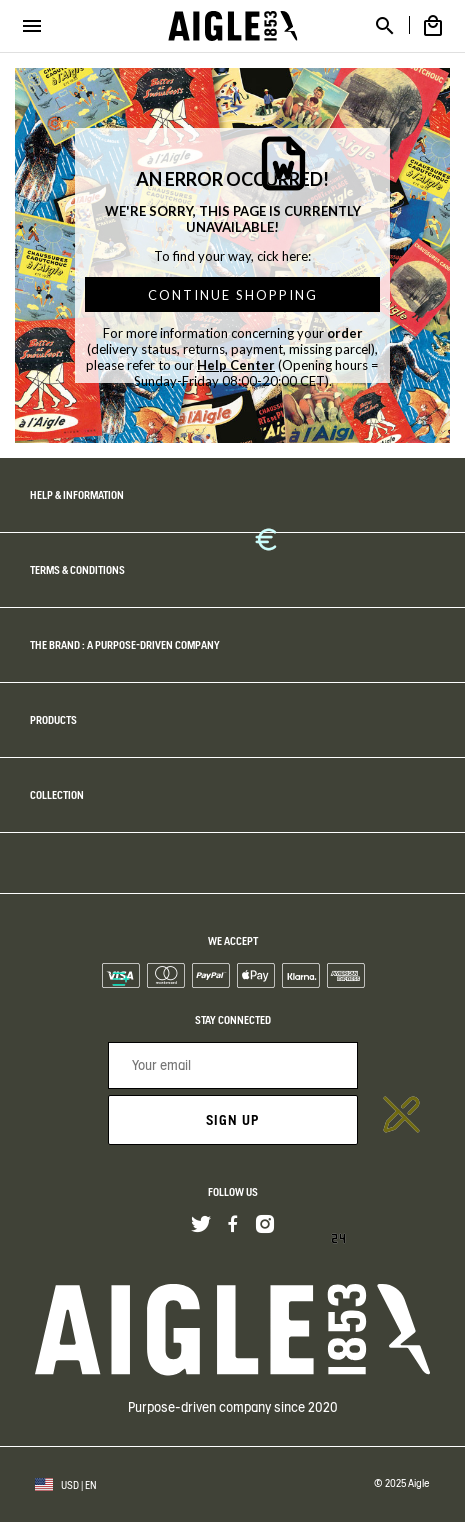 The height and width of the screenshot is (1522, 465). What do you see at coordinates (266, 539) in the screenshot?
I see `view or select euro currency` at bounding box center [266, 539].